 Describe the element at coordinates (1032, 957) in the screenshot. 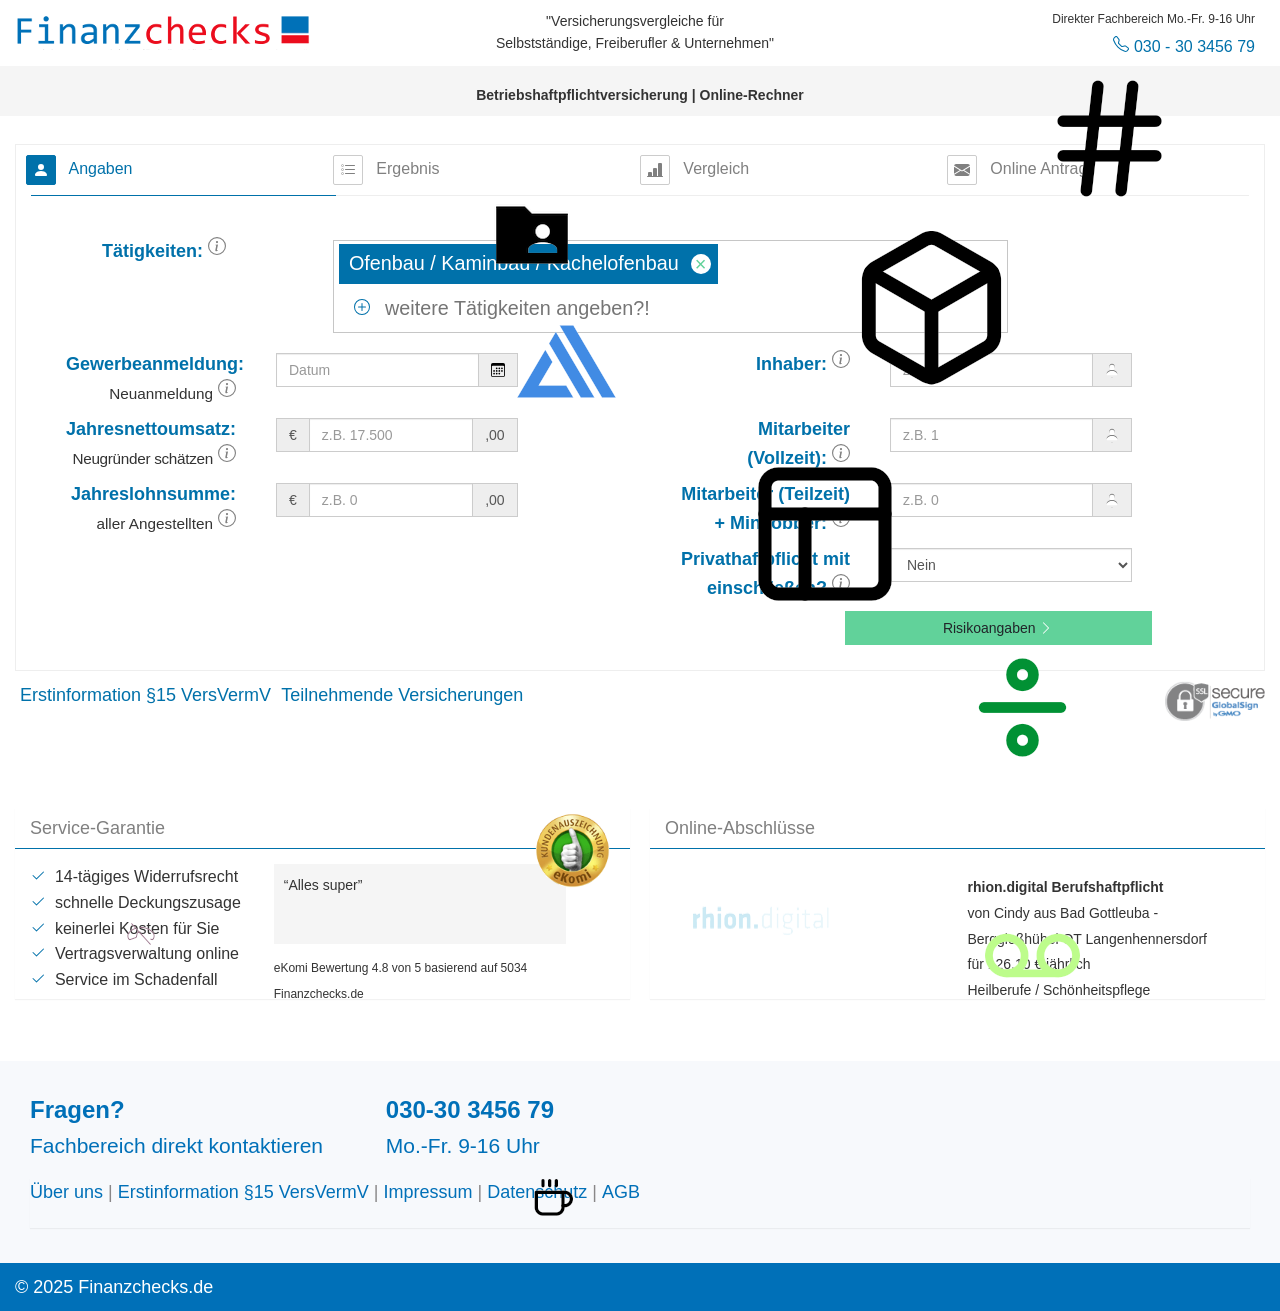

I see `access voicemail messages` at that location.